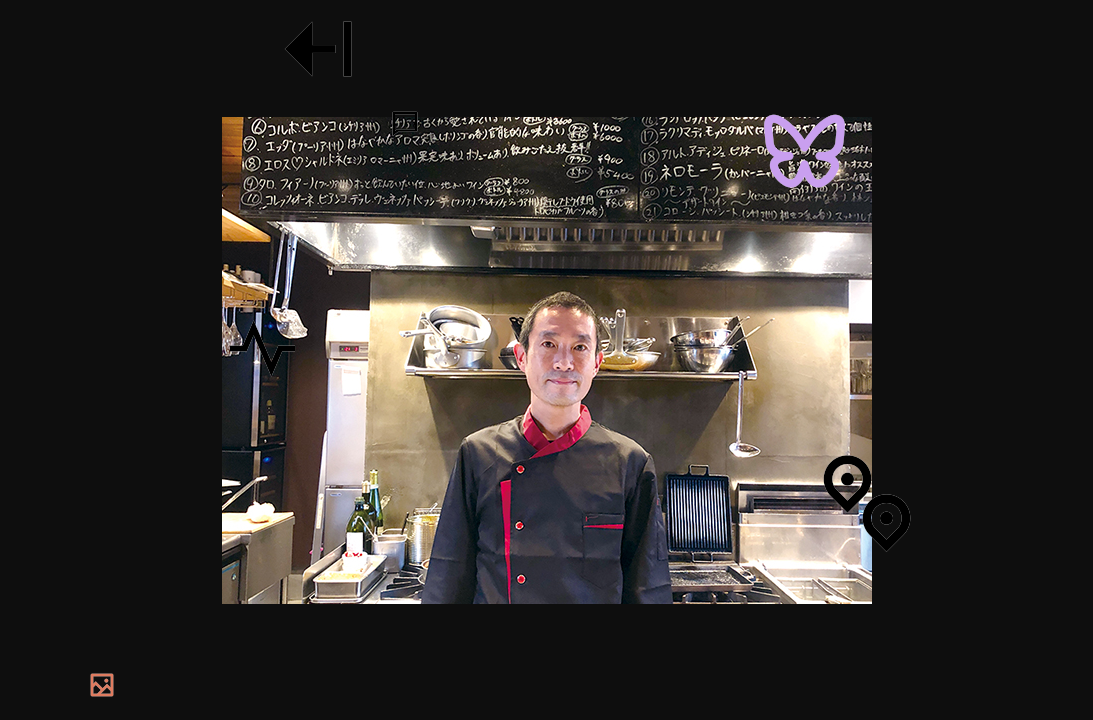  What do you see at coordinates (867, 503) in the screenshot?
I see `measure distance between two locations` at bounding box center [867, 503].